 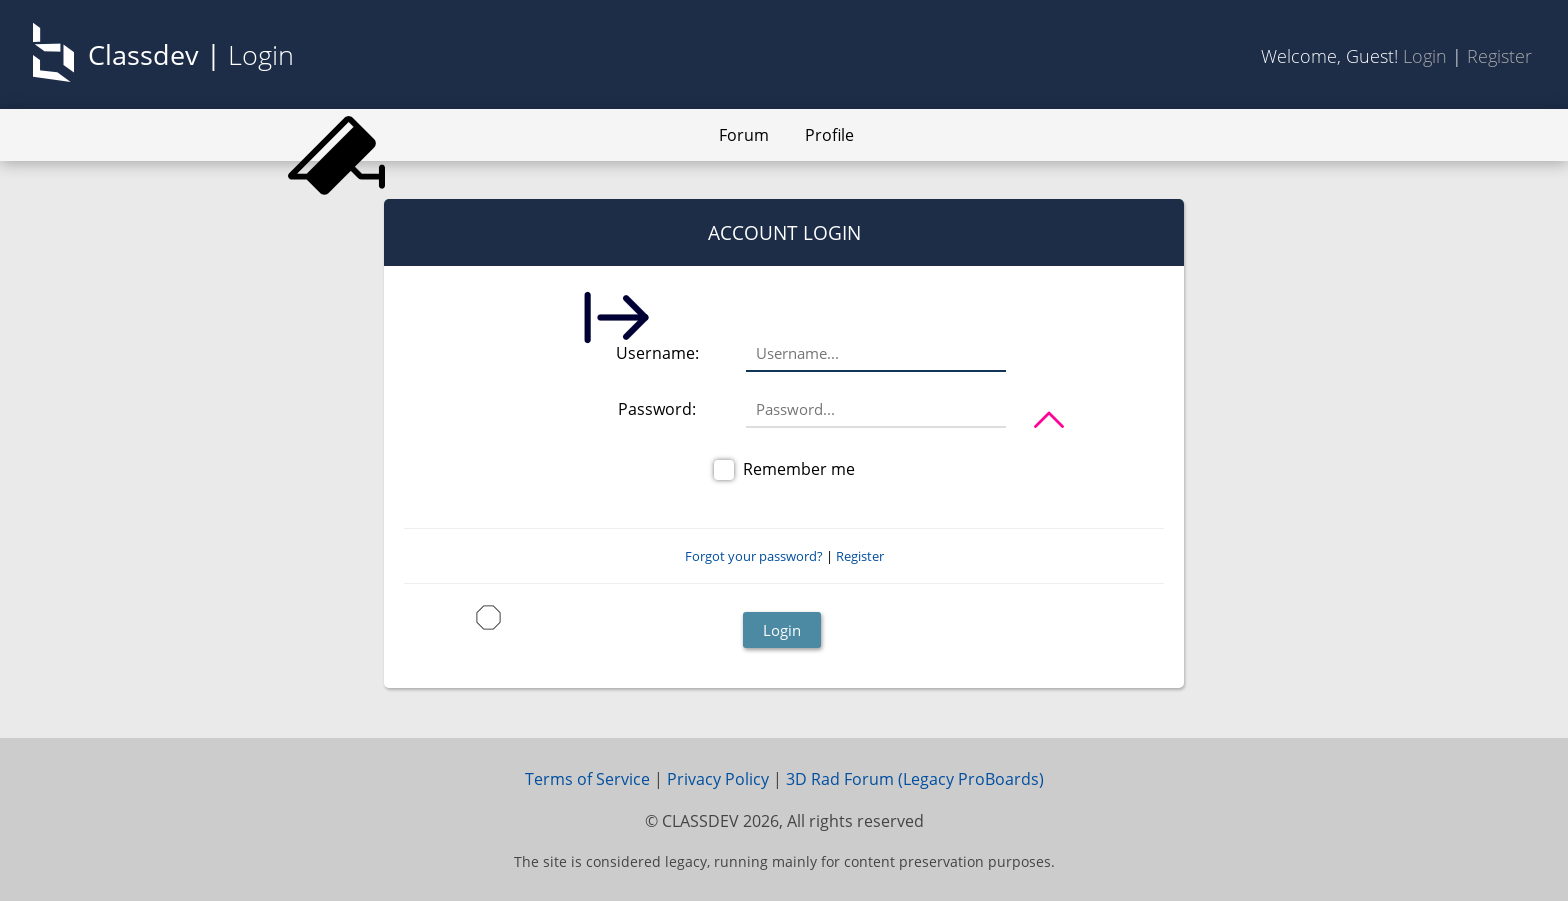 What do you see at coordinates (616, 317) in the screenshot?
I see `sign out or log out of account` at bounding box center [616, 317].